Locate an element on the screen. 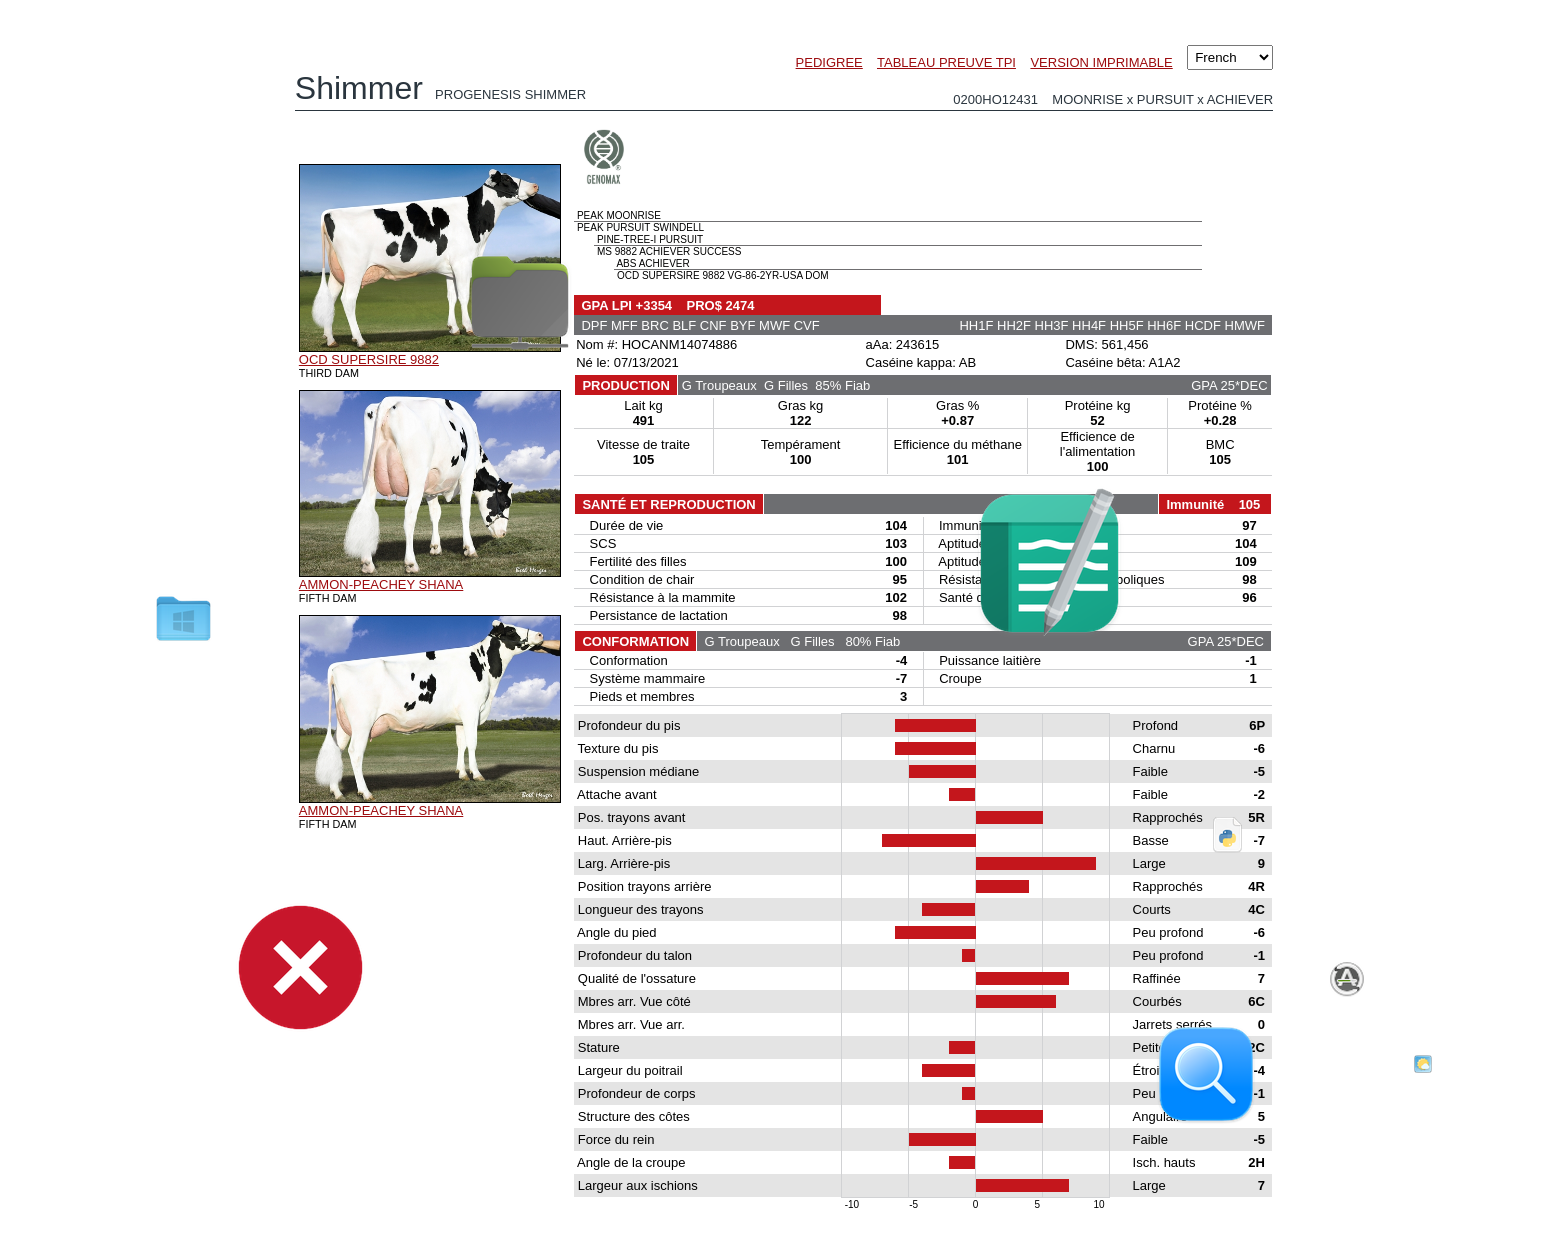 The image size is (1568, 1256). open the software update manager is located at coordinates (1347, 979).